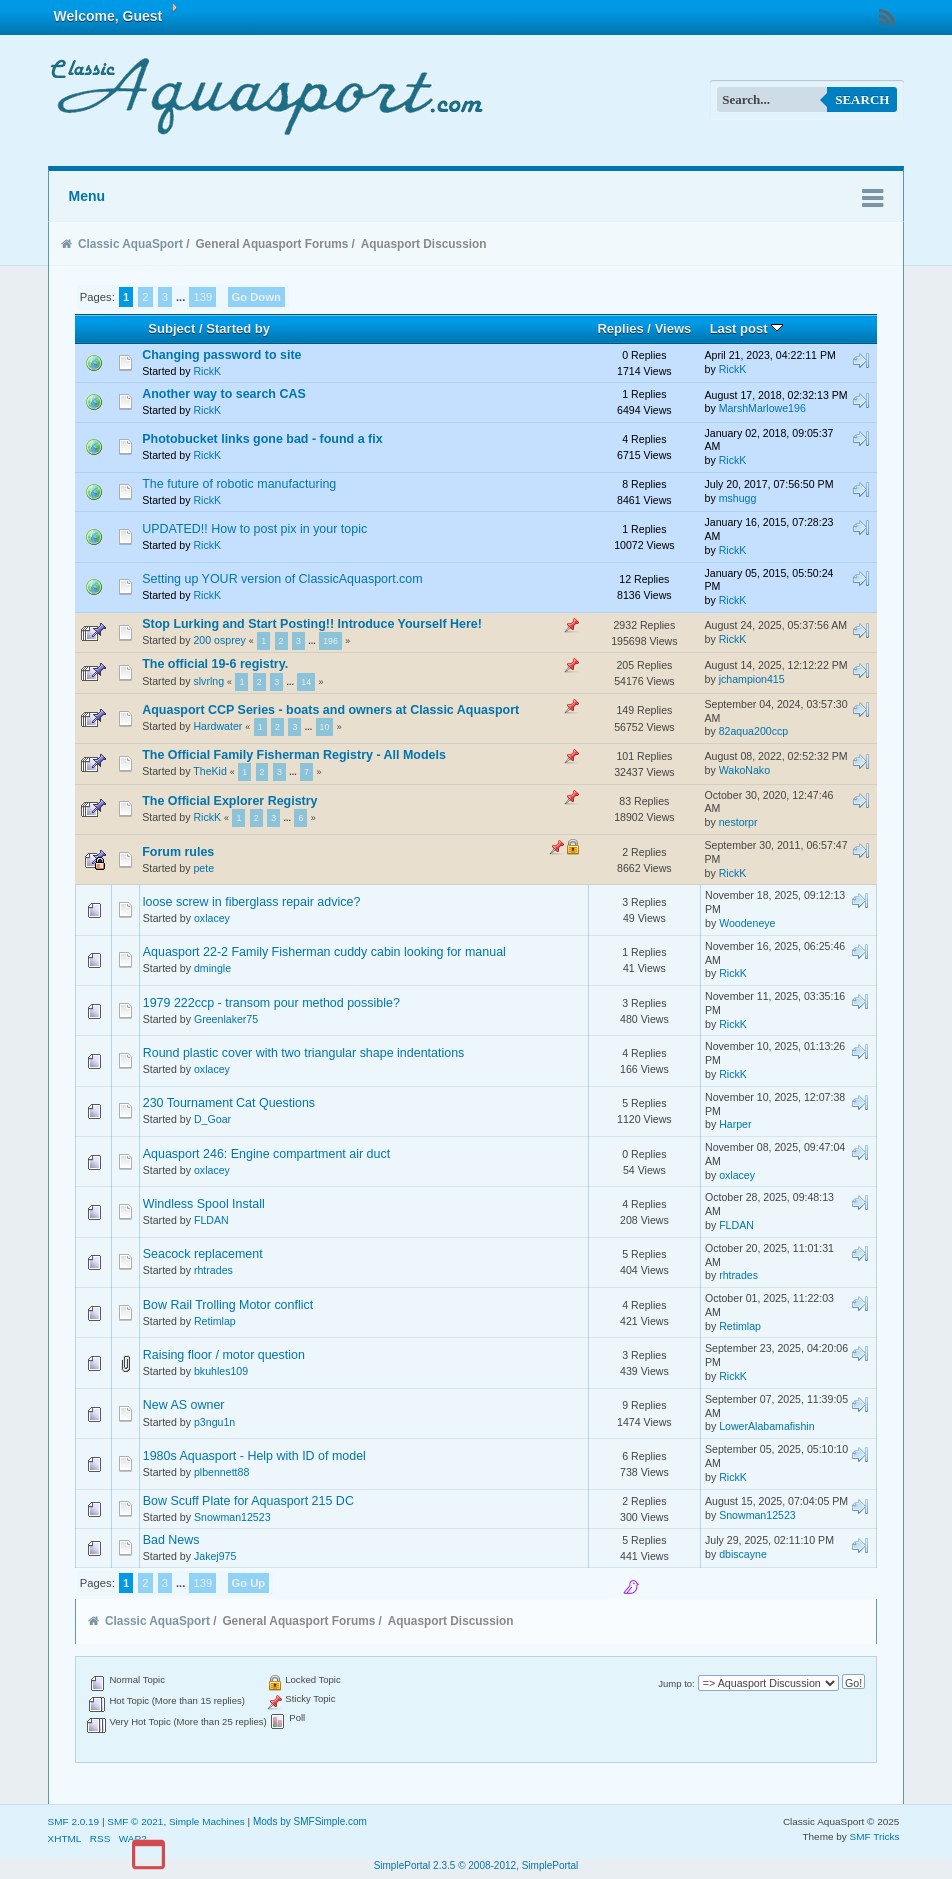 The height and width of the screenshot is (1879, 952). I want to click on access twitter or social media sharing, so click(631, 1587).